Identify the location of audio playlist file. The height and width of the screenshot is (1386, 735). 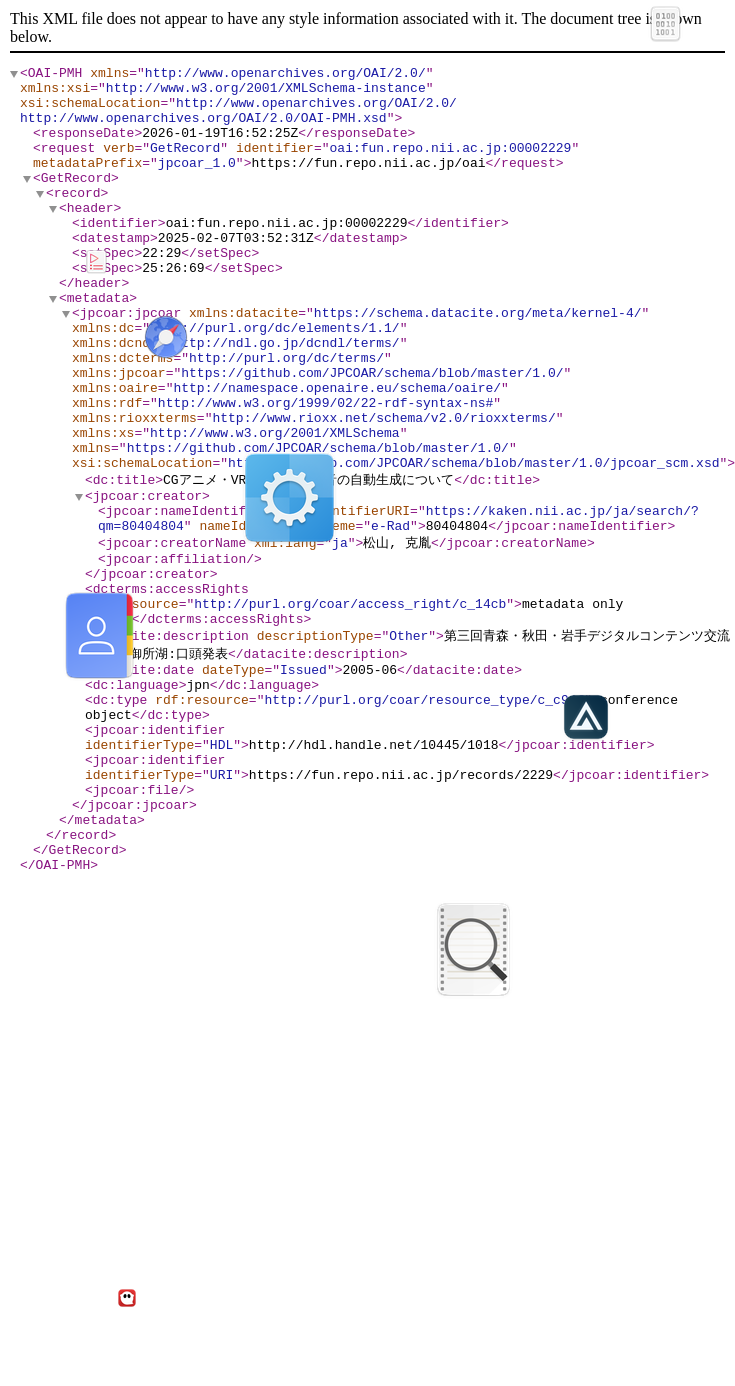
(96, 261).